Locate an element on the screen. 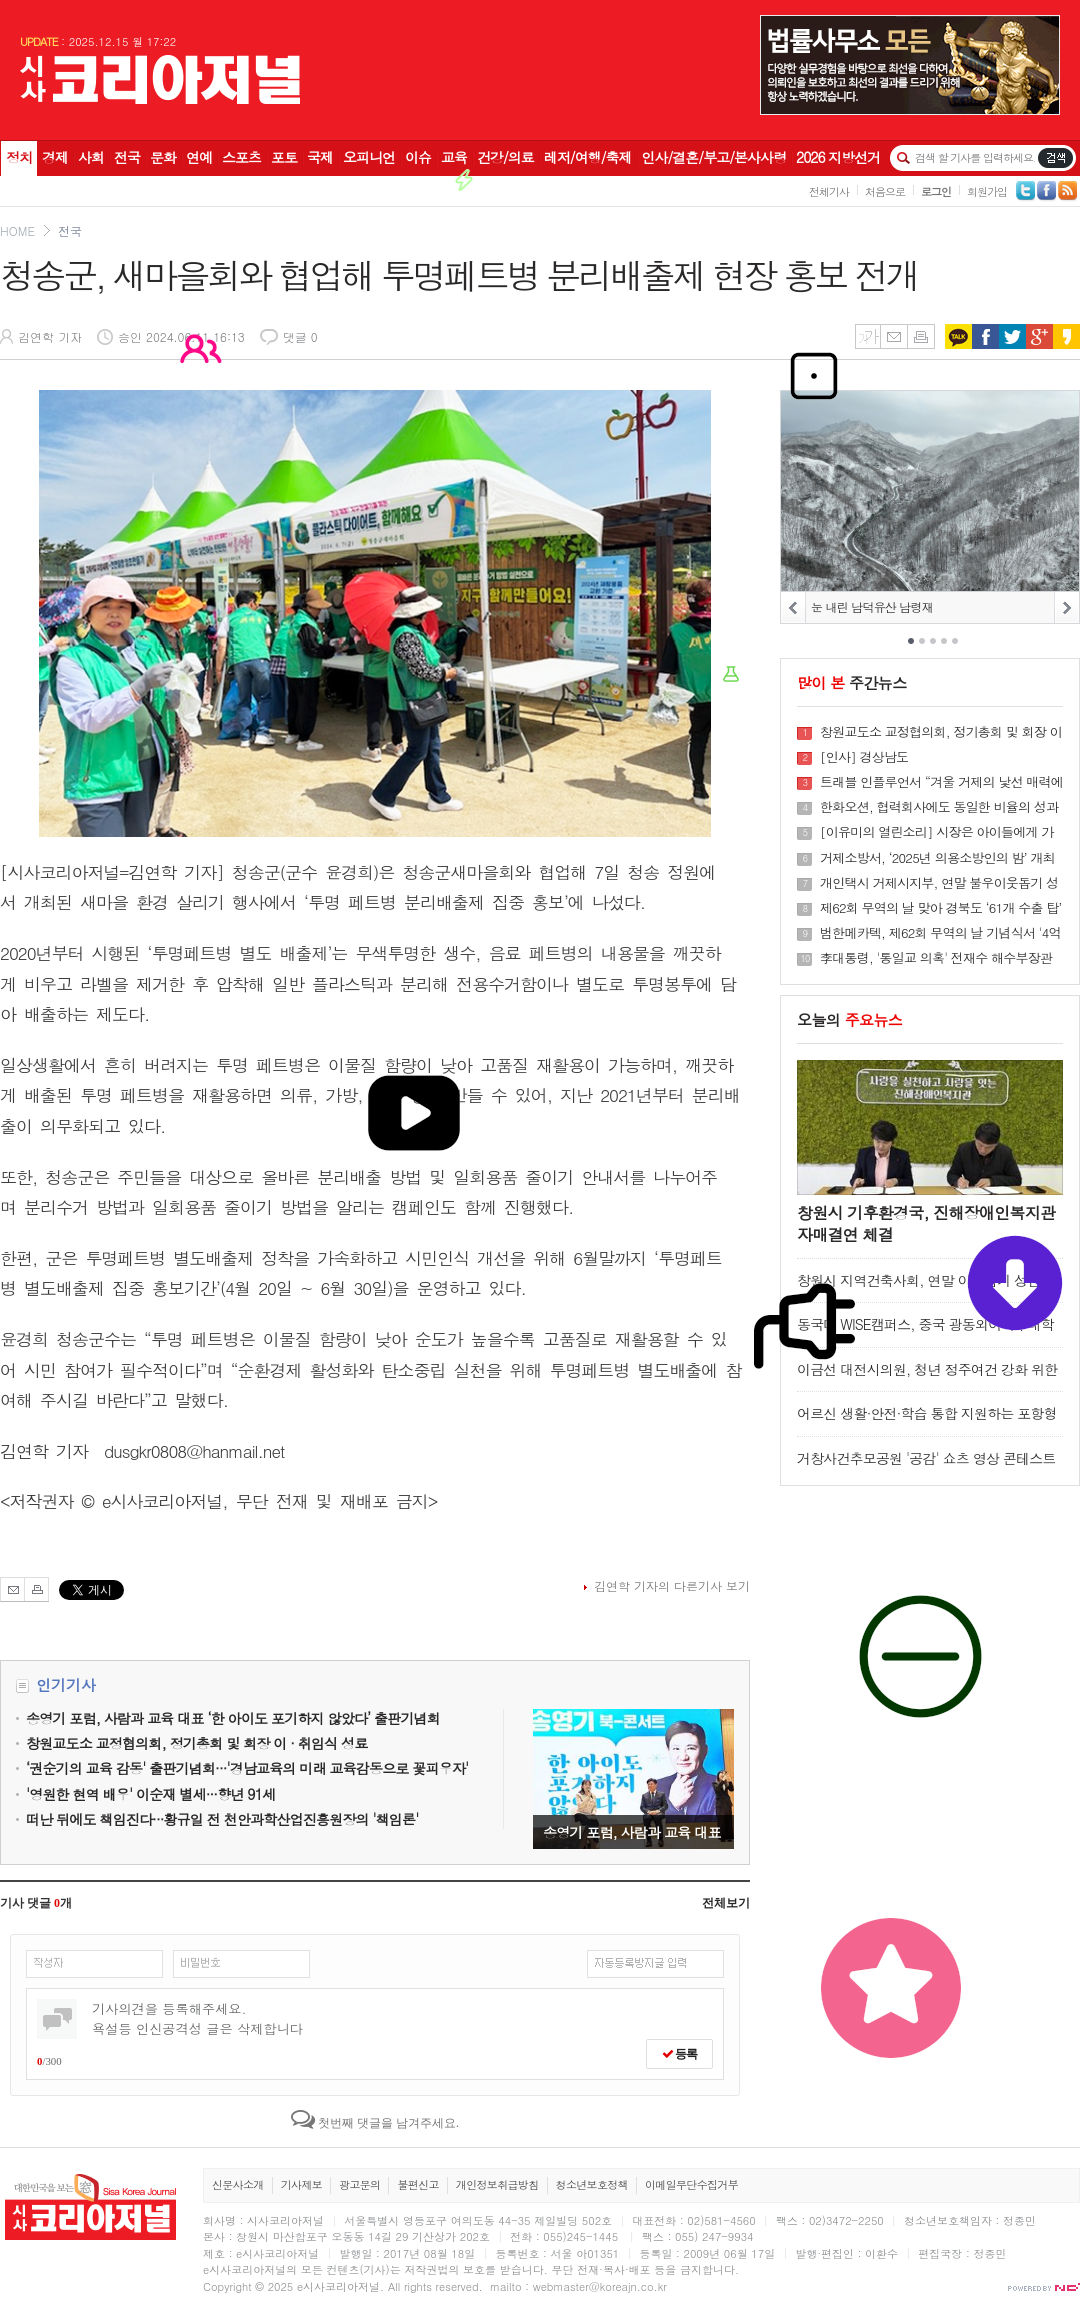 This screenshot has height=2320, width=1080. access experimental or beta features is located at coordinates (731, 674).